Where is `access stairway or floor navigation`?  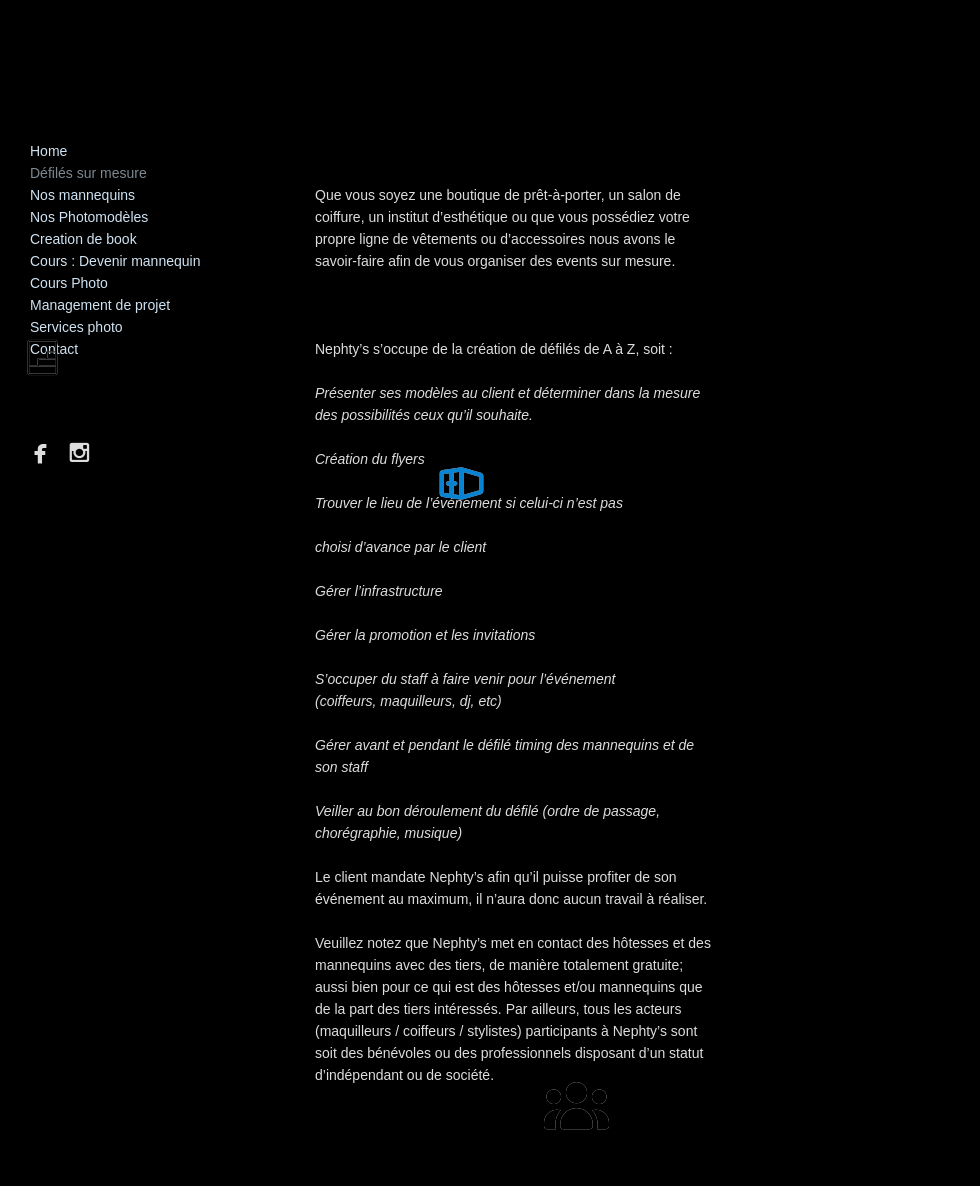
access stairway or floor navigation is located at coordinates (42, 357).